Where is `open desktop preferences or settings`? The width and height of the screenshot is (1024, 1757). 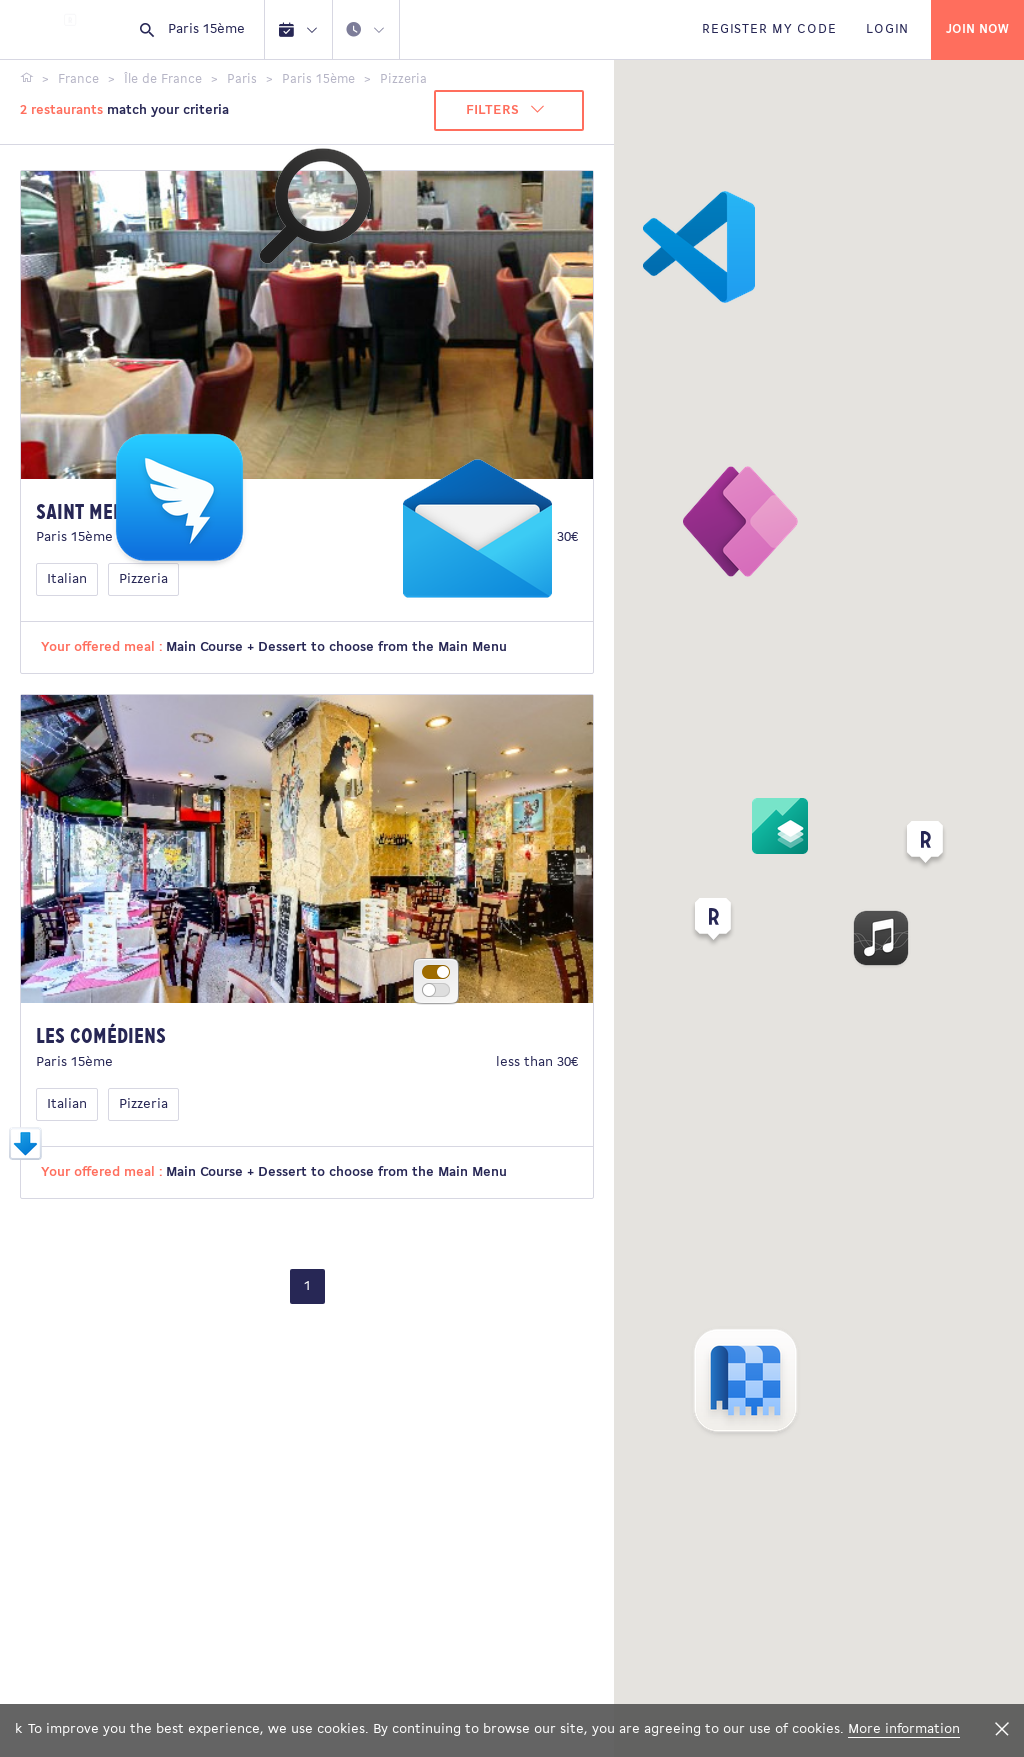
open desktop preferences or settings is located at coordinates (436, 981).